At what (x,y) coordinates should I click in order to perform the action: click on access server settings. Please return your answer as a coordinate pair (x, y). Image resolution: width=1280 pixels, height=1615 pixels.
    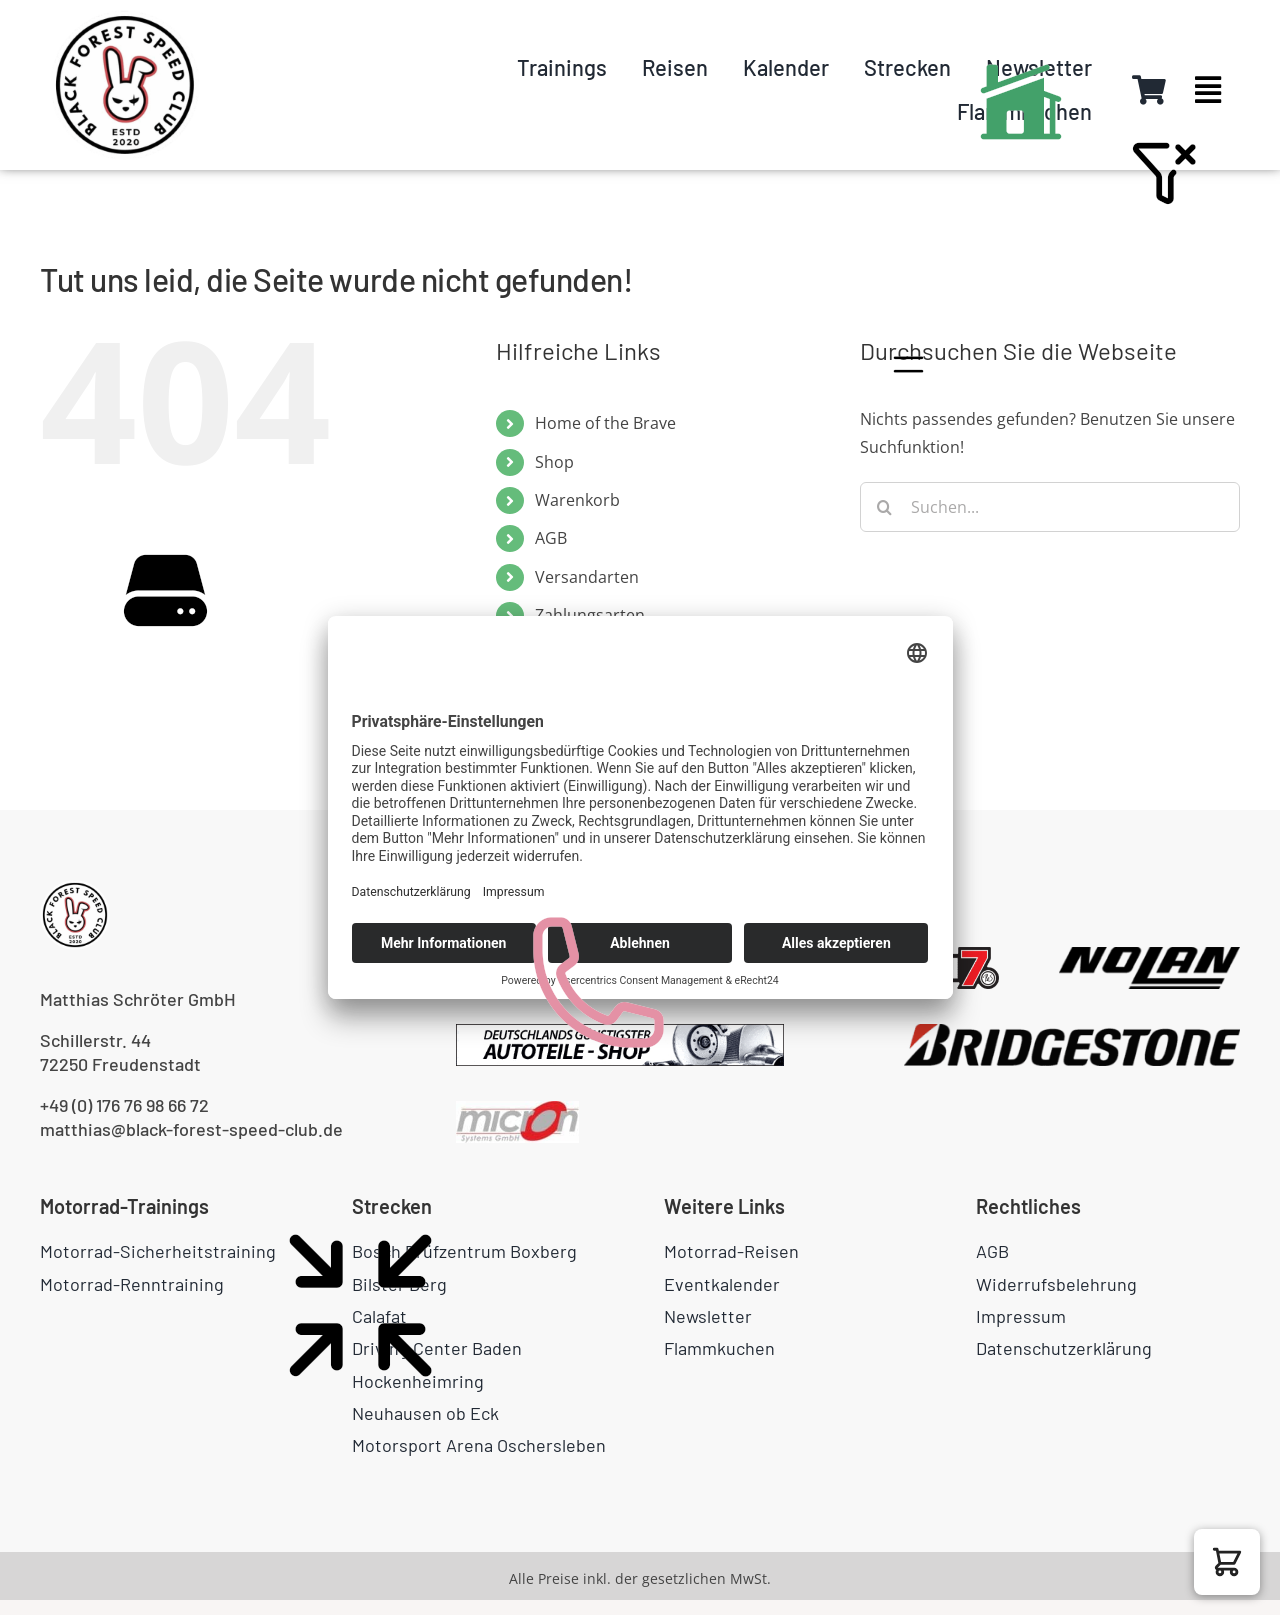
    Looking at the image, I should click on (165, 590).